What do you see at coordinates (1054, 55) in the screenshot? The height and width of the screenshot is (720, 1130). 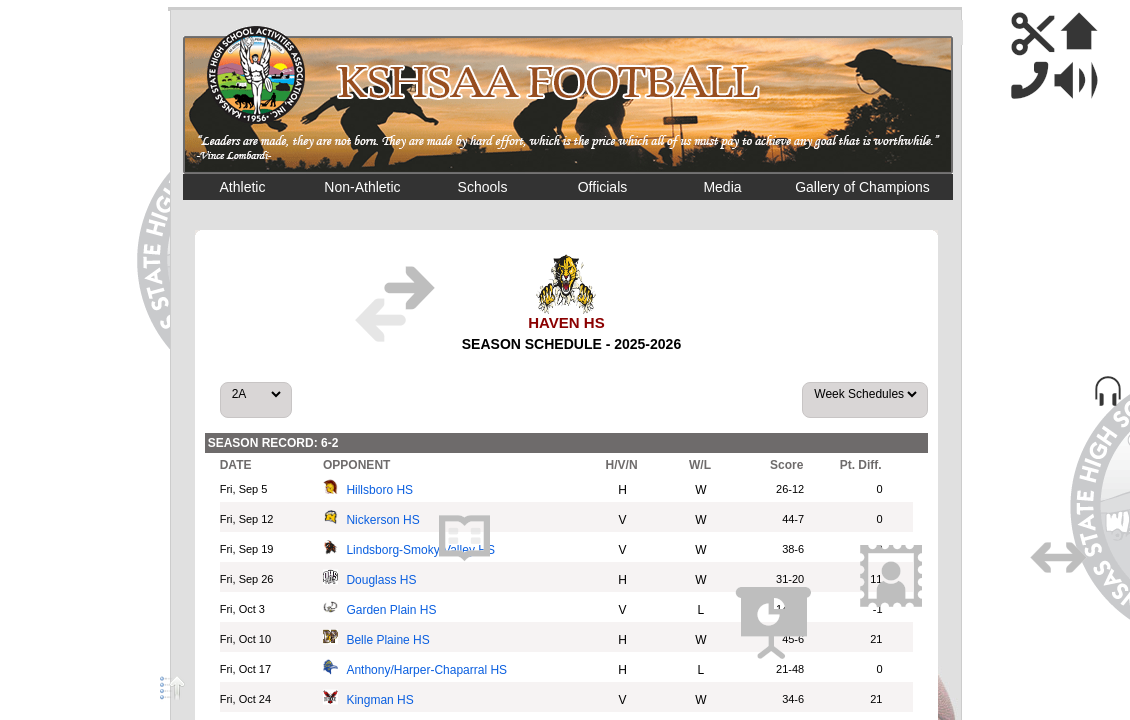 I see `open GTK icon browser application` at bounding box center [1054, 55].